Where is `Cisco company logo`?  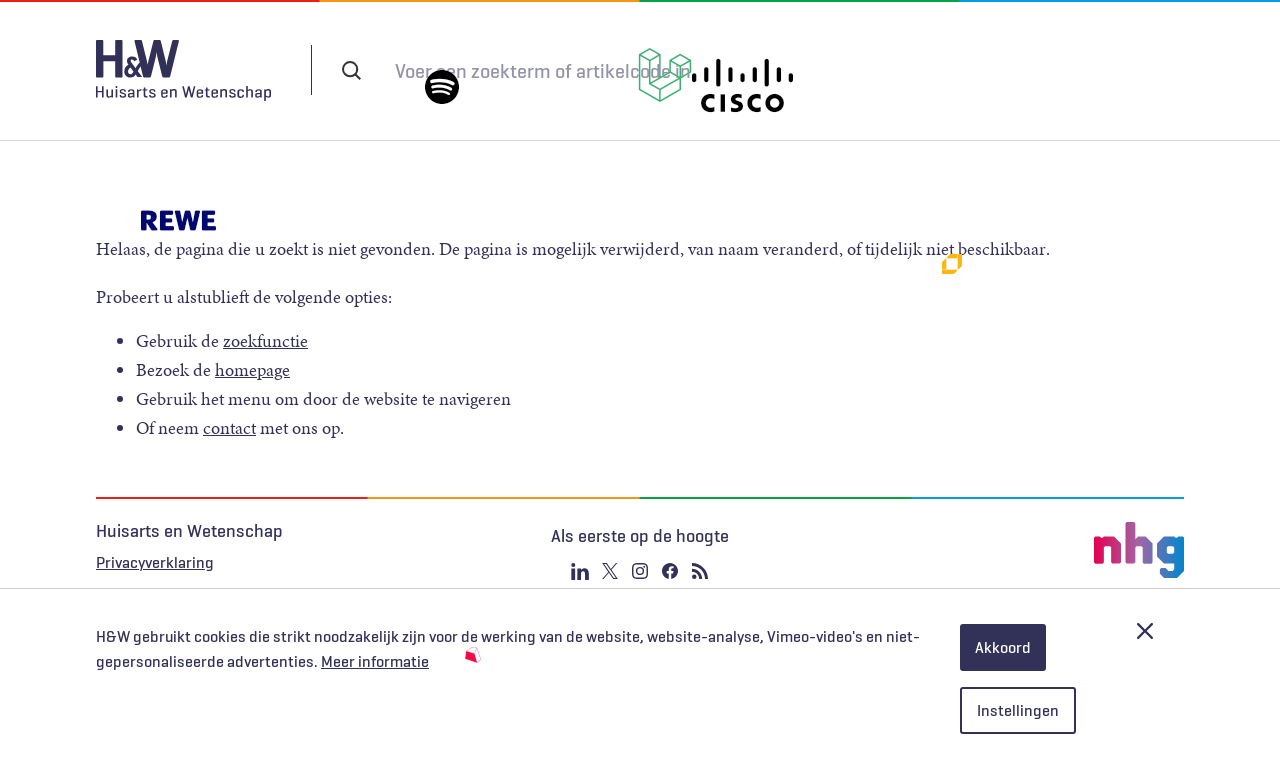 Cisco company logo is located at coordinates (742, 85).